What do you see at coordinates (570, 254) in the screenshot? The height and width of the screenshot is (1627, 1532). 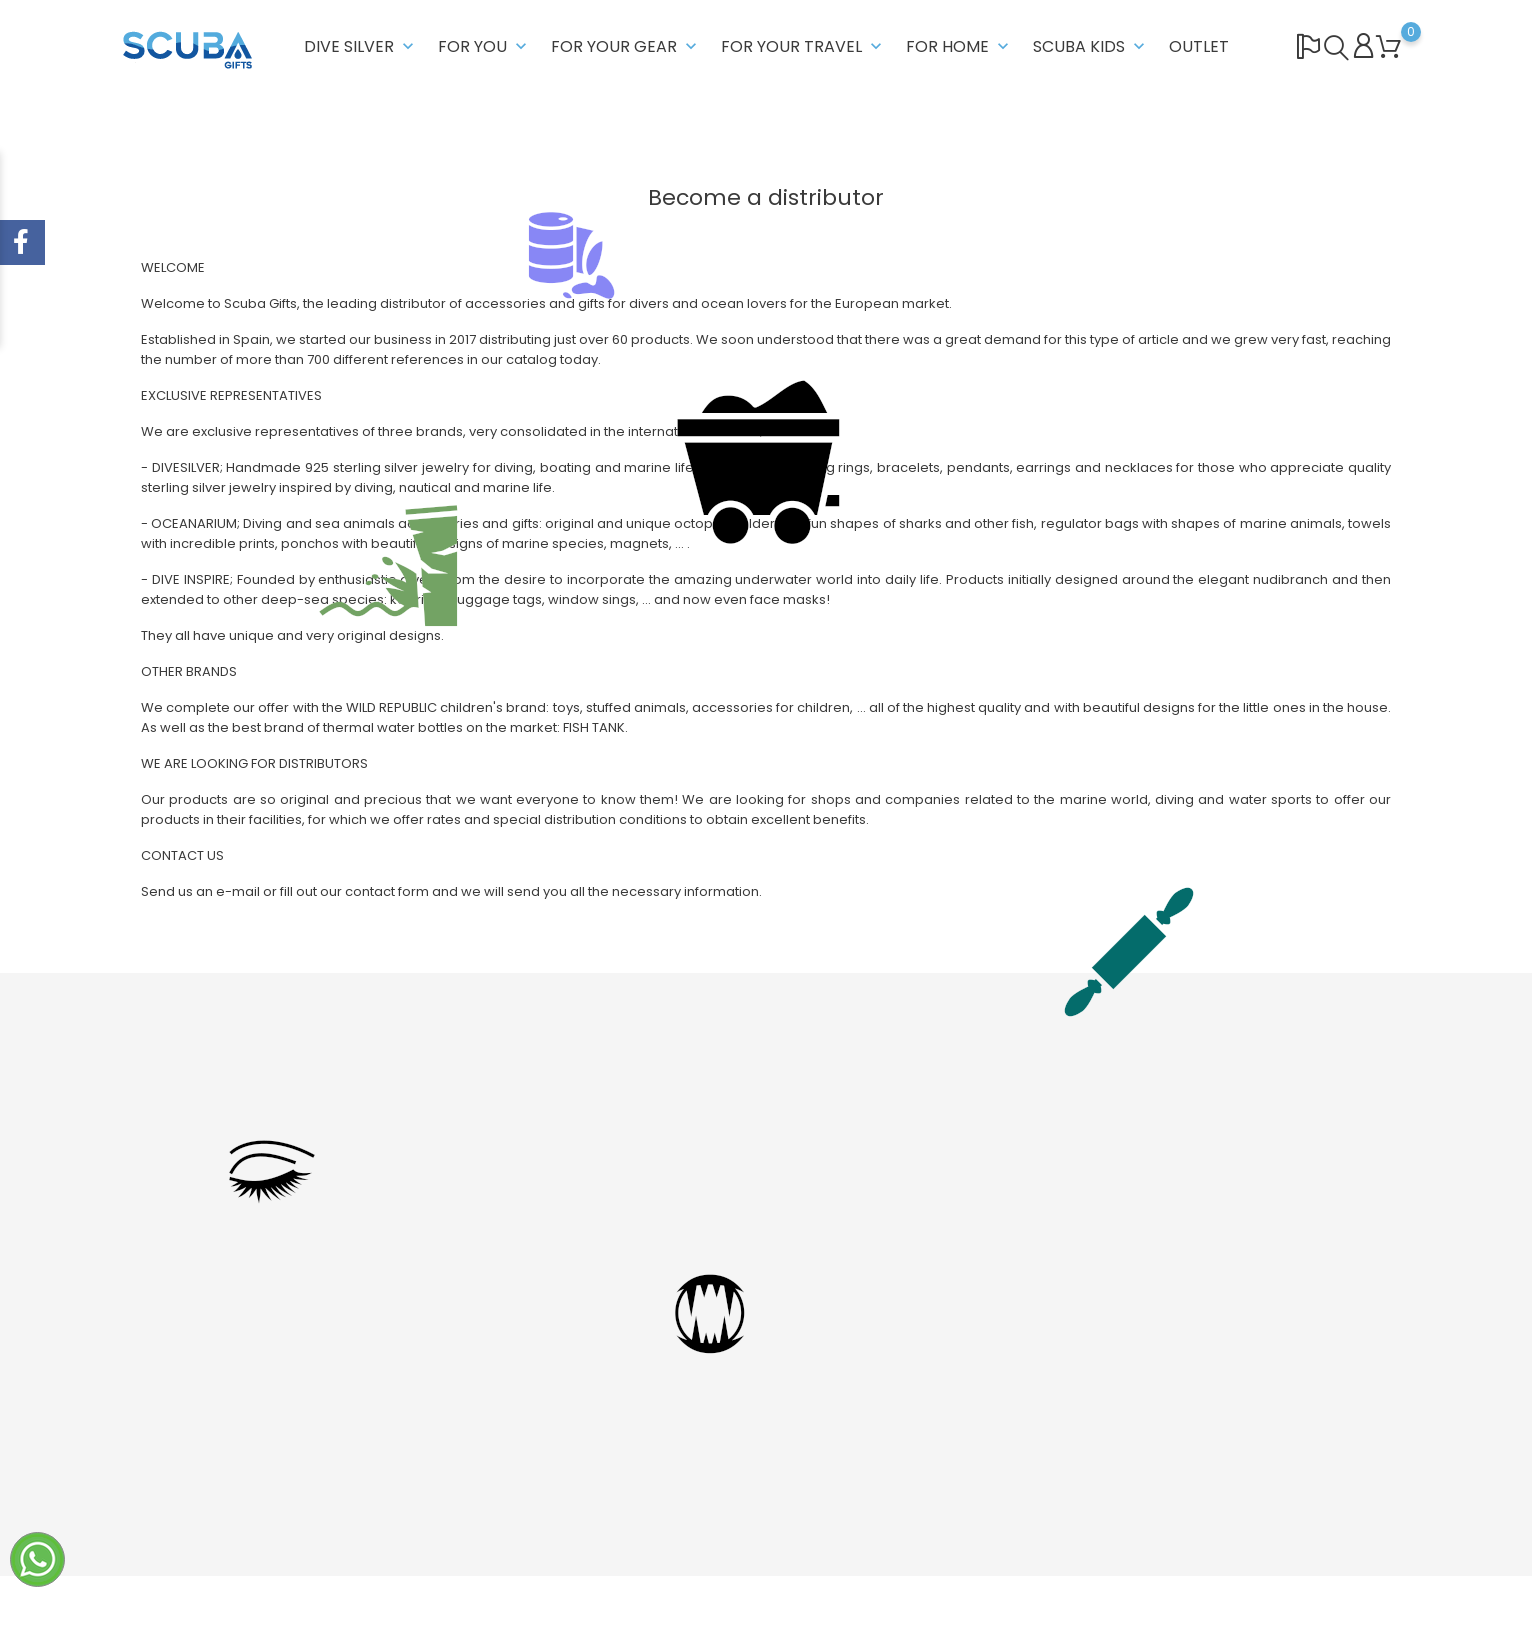 I see `indicates a leaking or damaged container` at bounding box center [570, 254].